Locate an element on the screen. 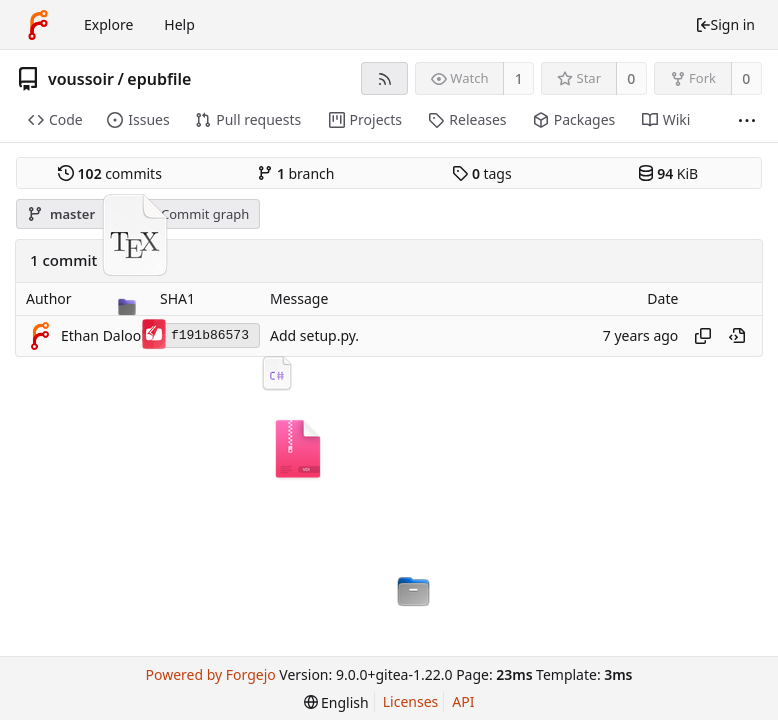  a LaTeX or TeX document file is located at coordinates (135, 235).